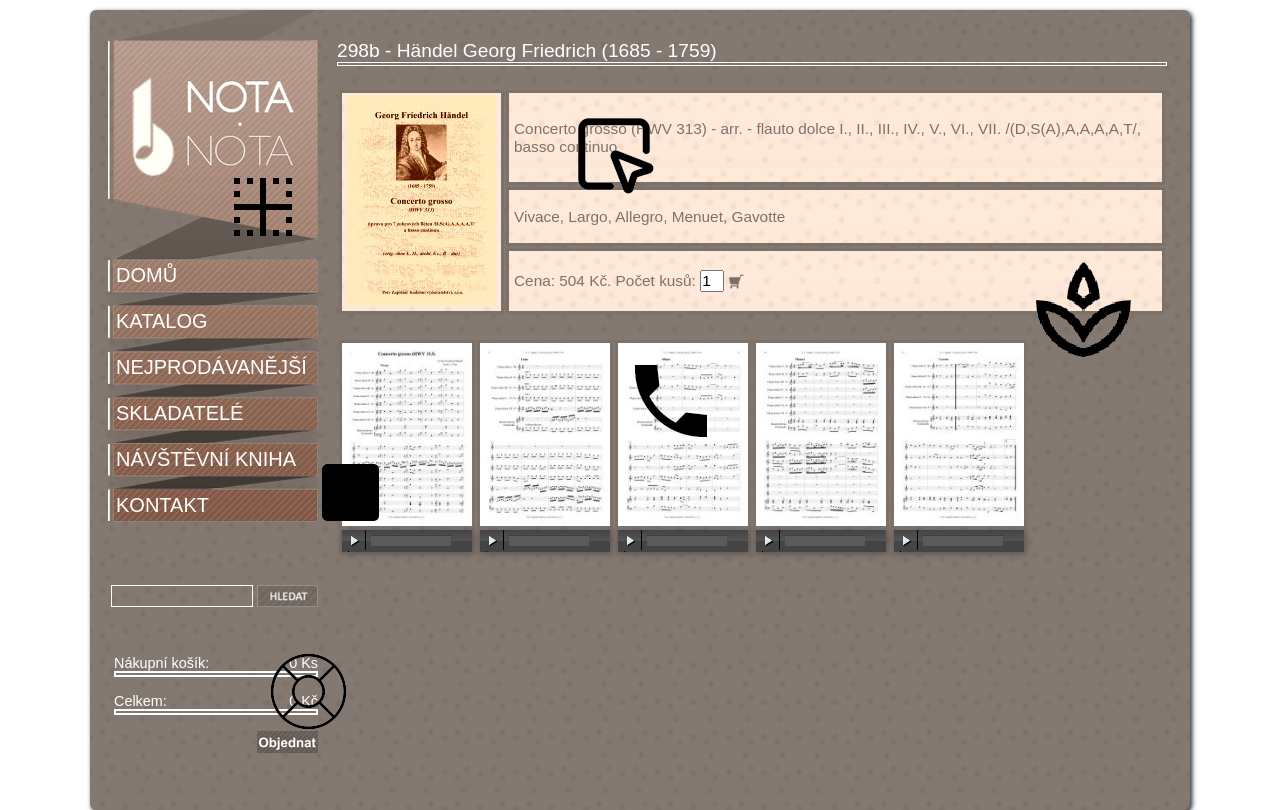 The image size is (1280, 810). What do you see at coordinates (671, 401) in the screenshot?
I see `make a phone call` at bounding box center [671, 401].